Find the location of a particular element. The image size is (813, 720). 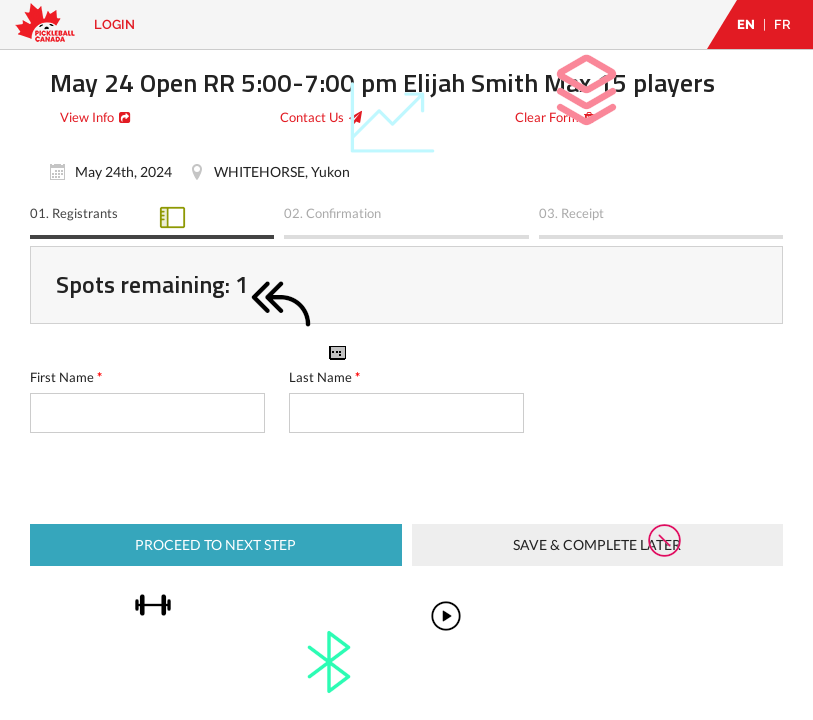

adjust image aspect ratio settings is located at coordinates (337, 352).